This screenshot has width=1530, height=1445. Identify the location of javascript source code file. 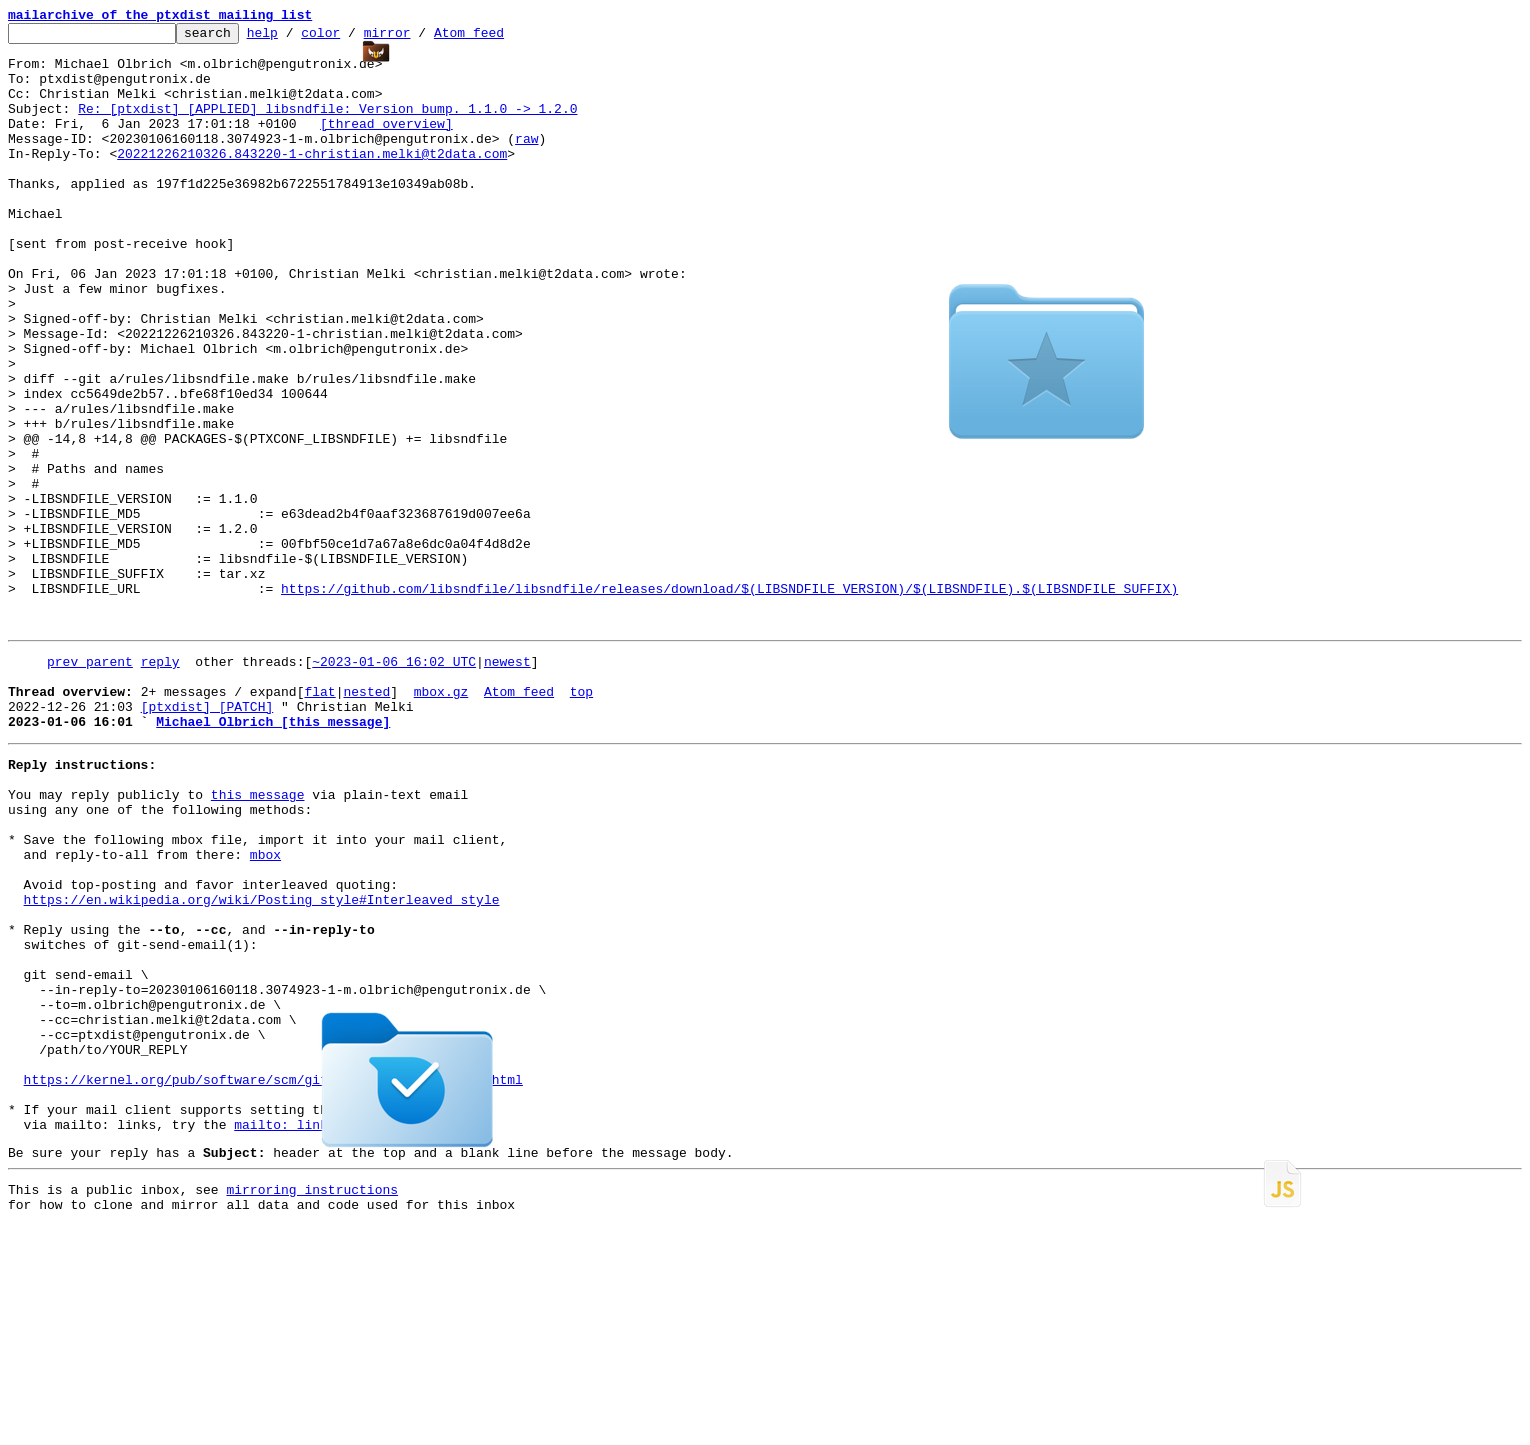
(1282, 1183).